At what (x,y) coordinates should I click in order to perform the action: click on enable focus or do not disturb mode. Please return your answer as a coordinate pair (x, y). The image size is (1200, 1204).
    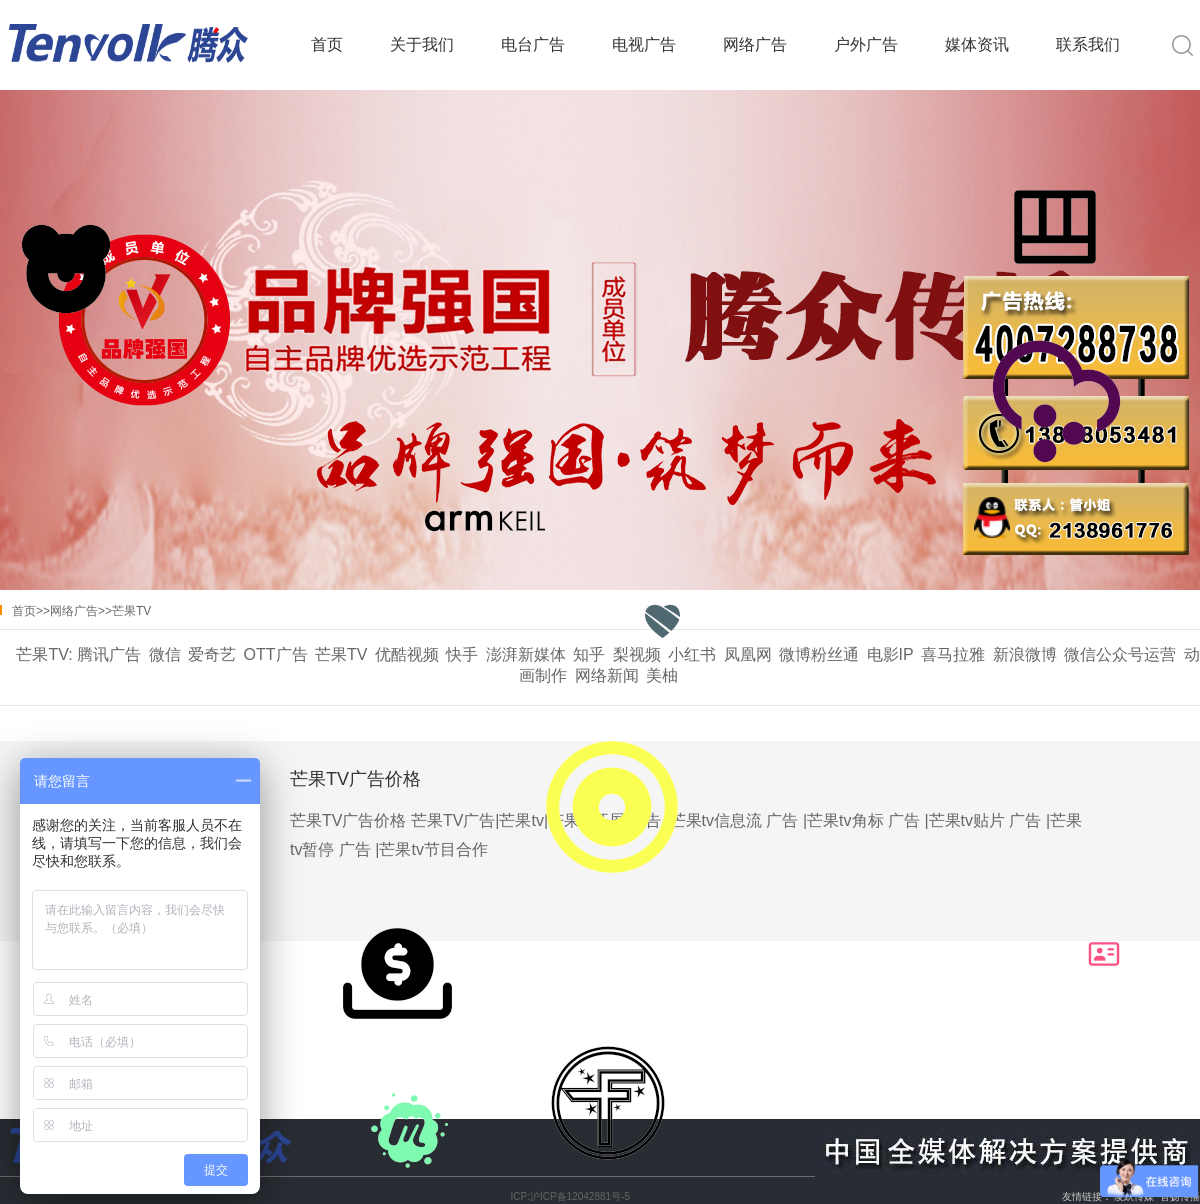
    Looking at the image, I should click on (612, 807).